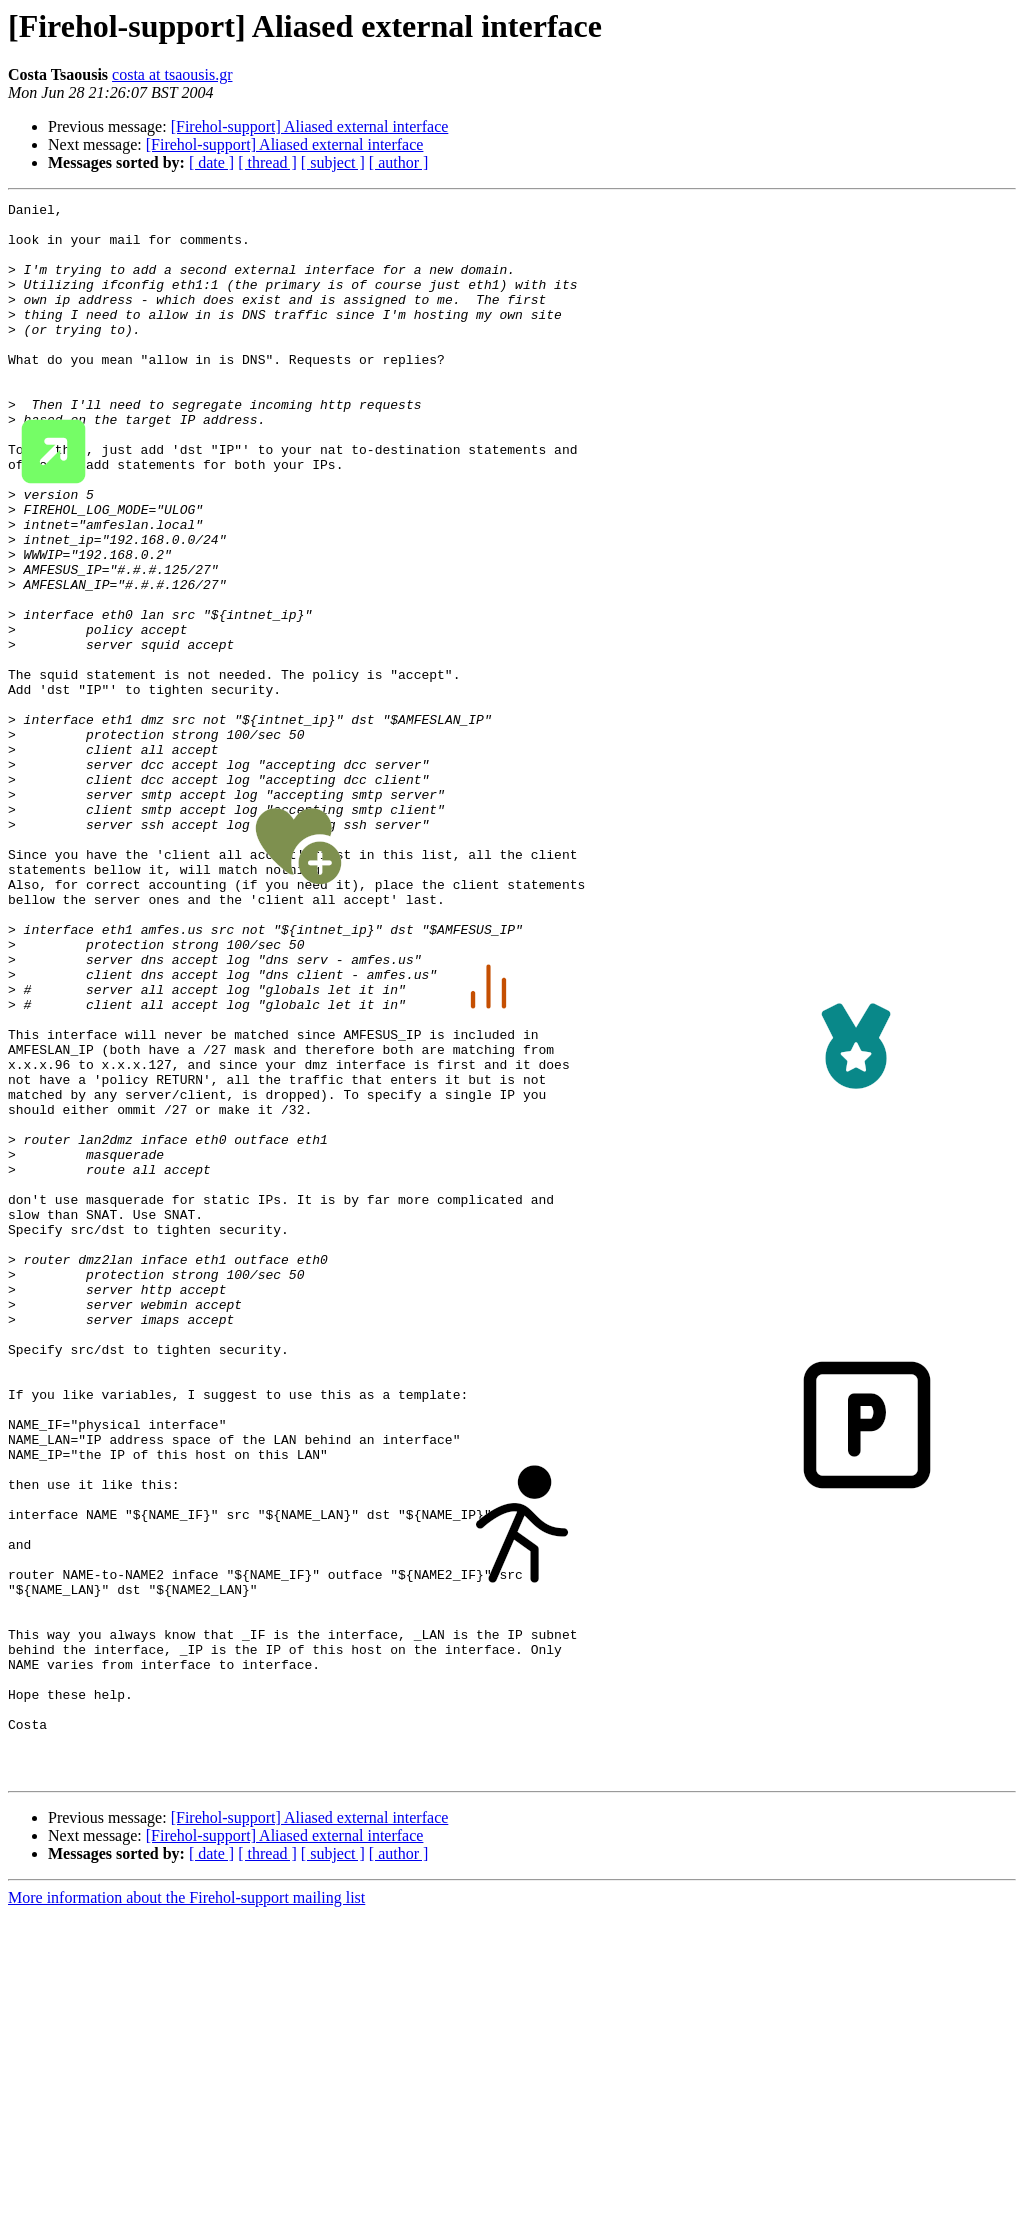  I want to click on view bar chart or statistics, so click(488, 986).